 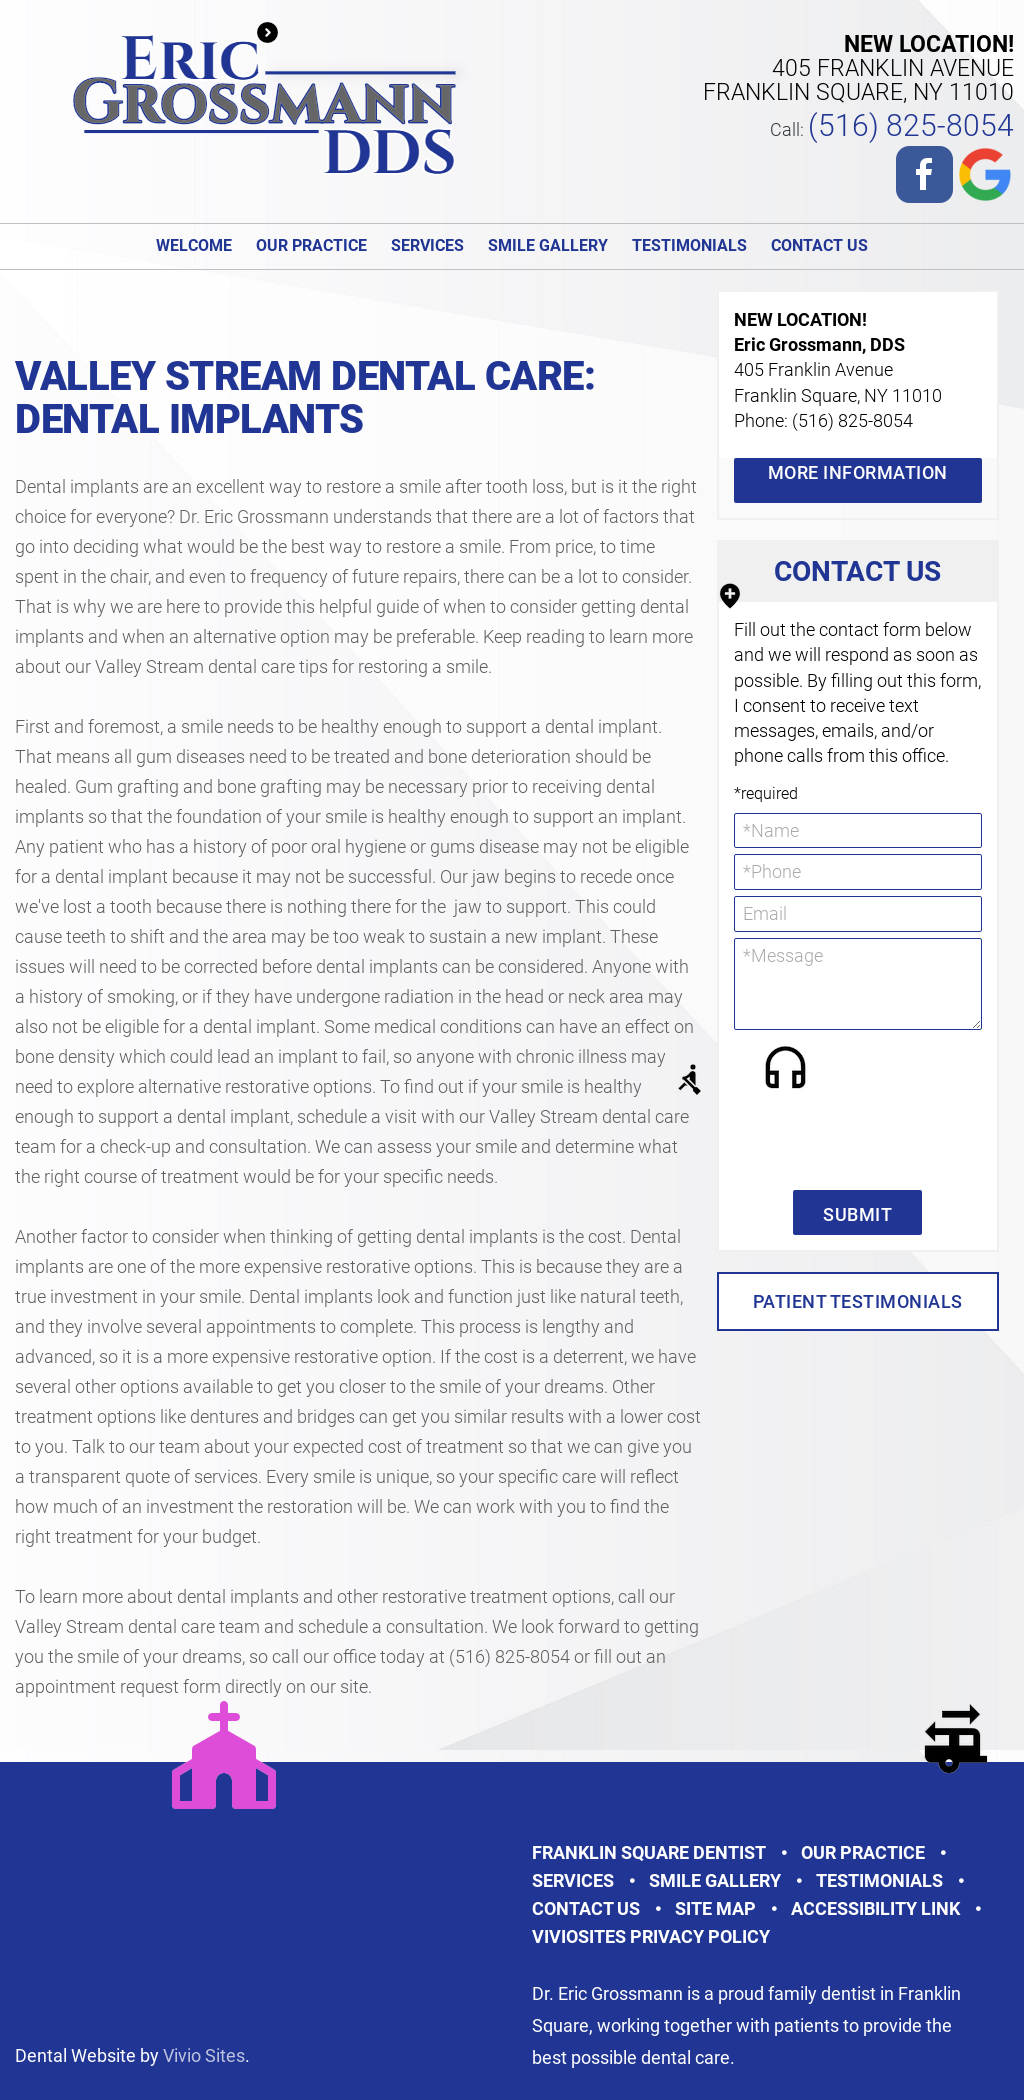 I want to click on view nearby churches or places of worship, so click(x=224, y=1761).